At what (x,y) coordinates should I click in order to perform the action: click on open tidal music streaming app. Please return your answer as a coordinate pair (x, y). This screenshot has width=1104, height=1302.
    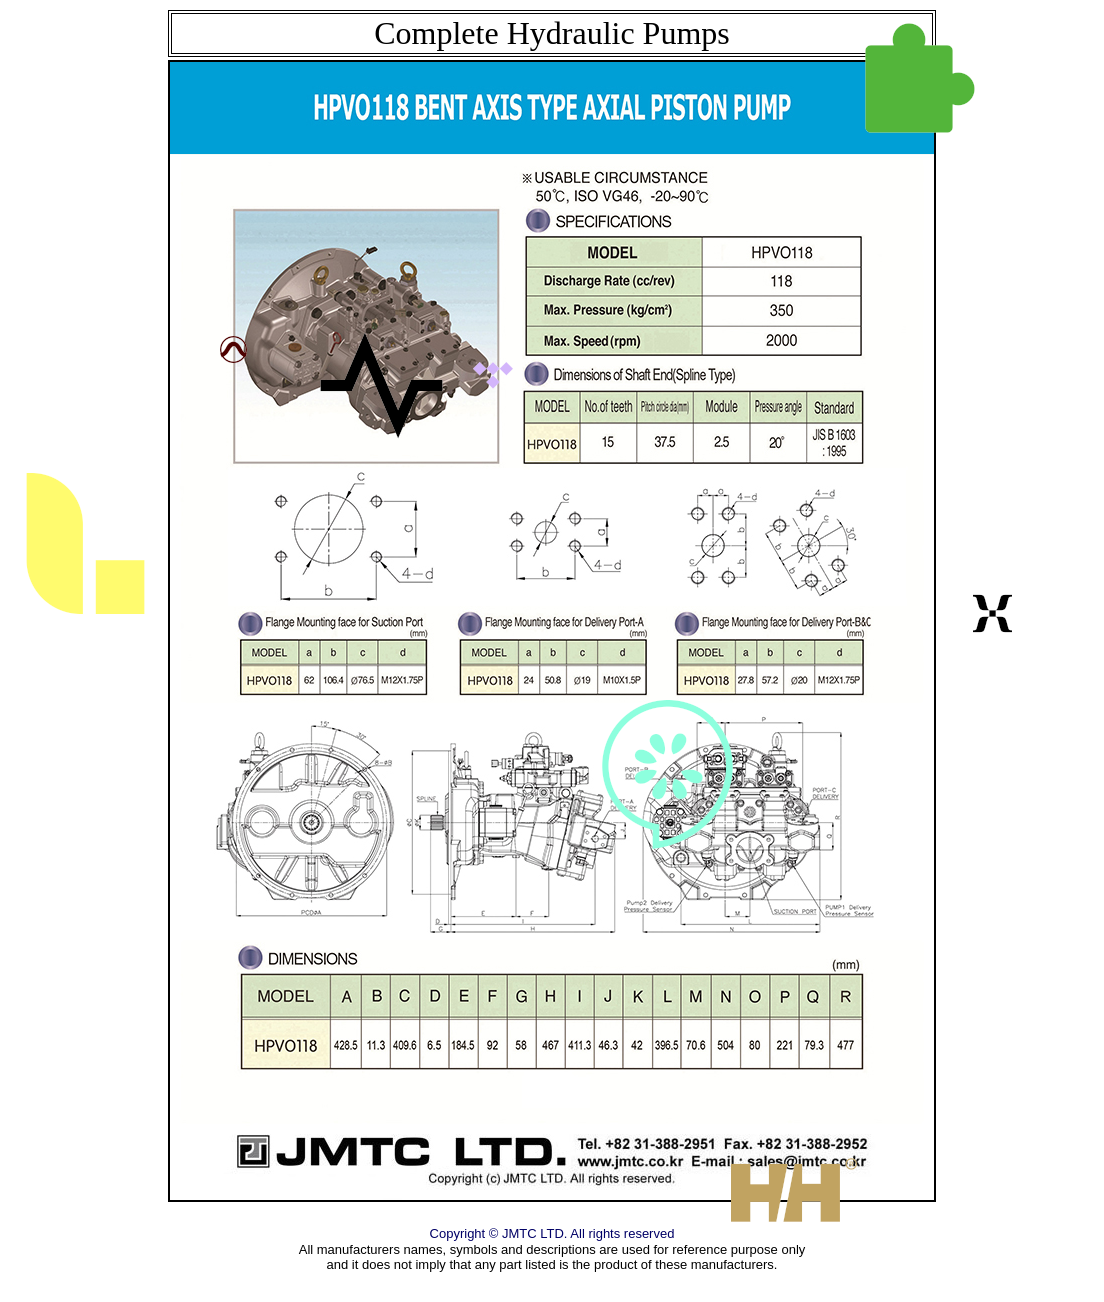
    Looking at the image, I should click on (493, 375).